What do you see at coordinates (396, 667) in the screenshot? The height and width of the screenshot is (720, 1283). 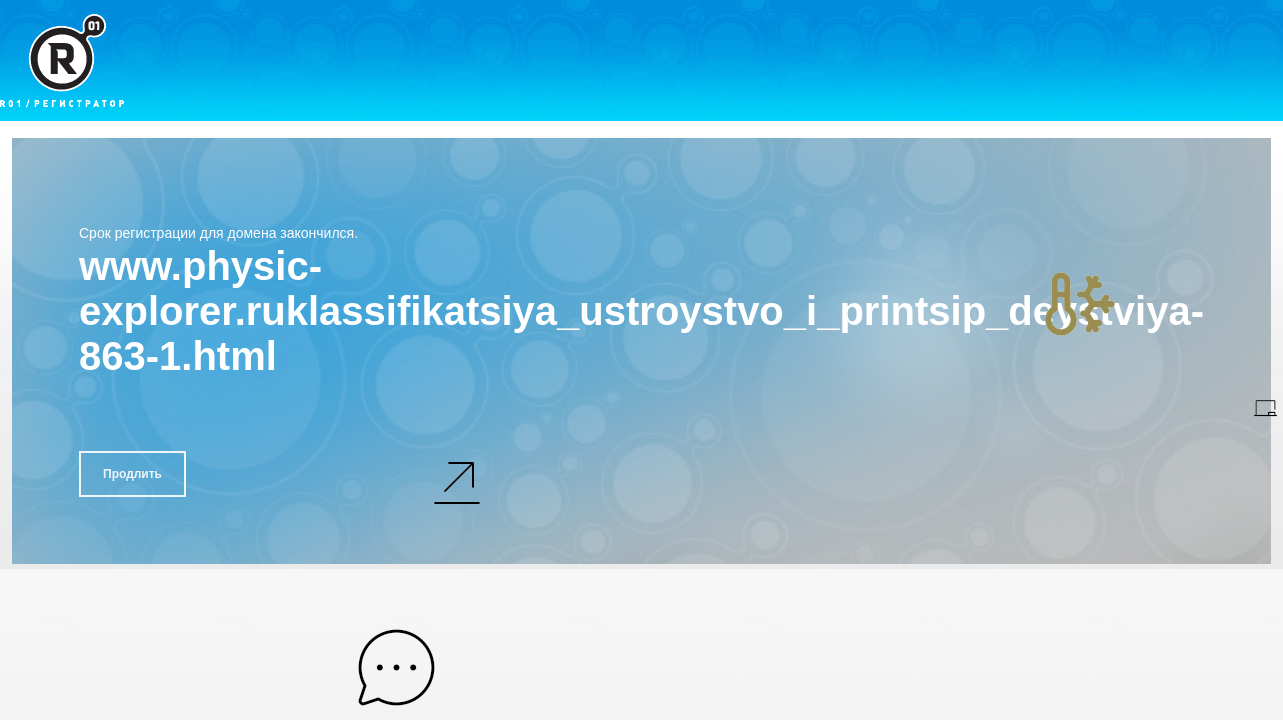 I see `open chat or messaging` at bounding box center [396, 667].